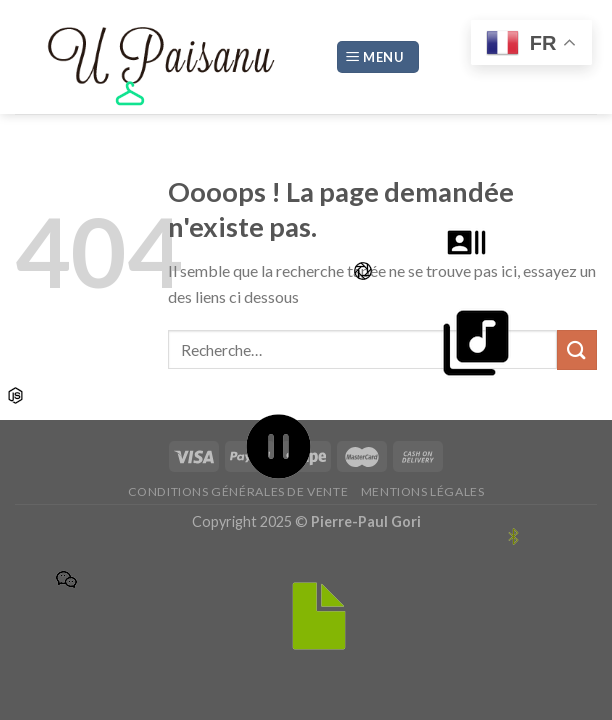  What do you see at coordinates (130, 94) in the screenshot?
I see `access your wardrobe or closet` at bounding box center [130, 94].